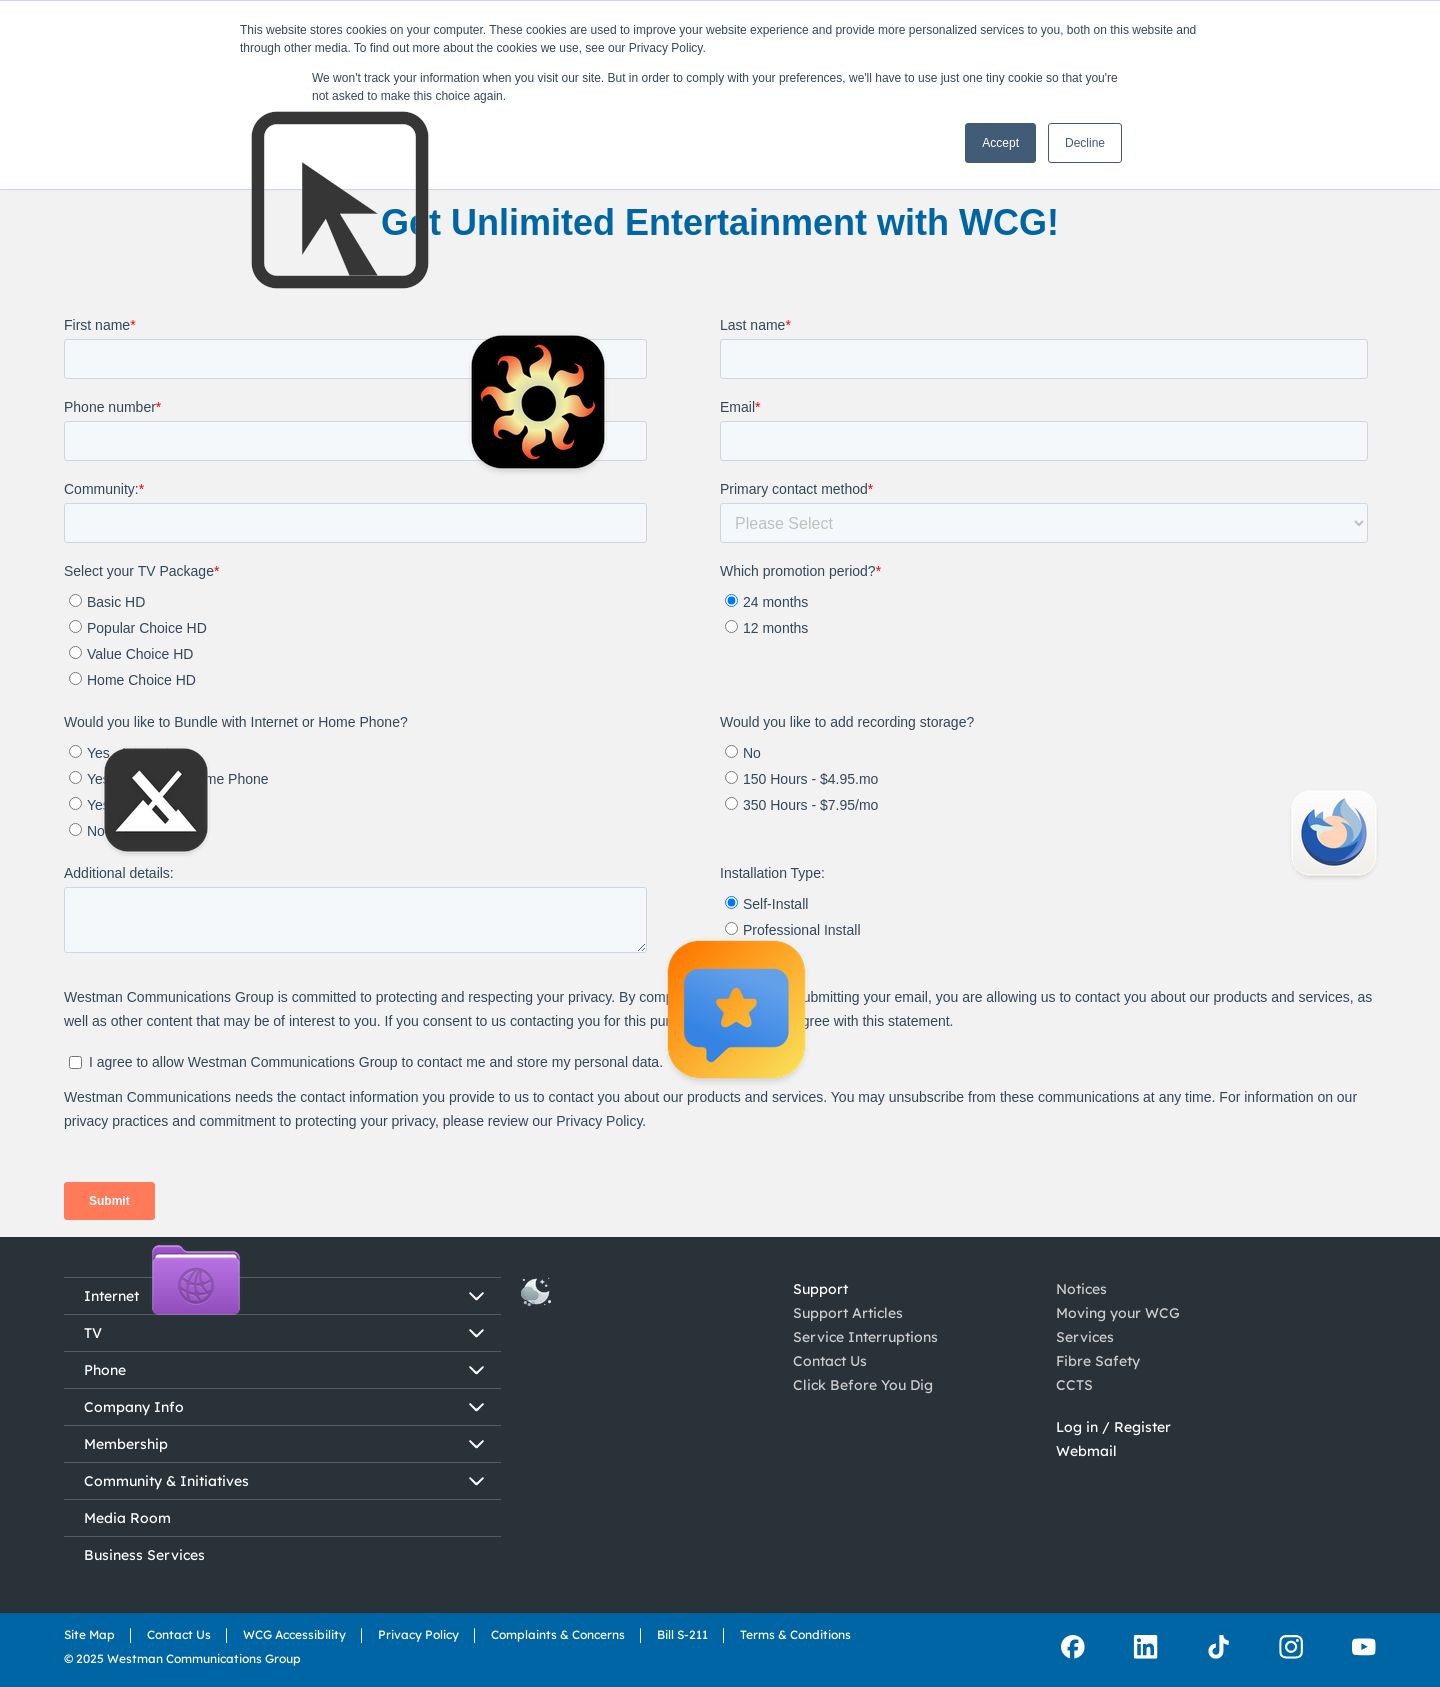  I want to click on open flare messaging app, so click(736, 1009).